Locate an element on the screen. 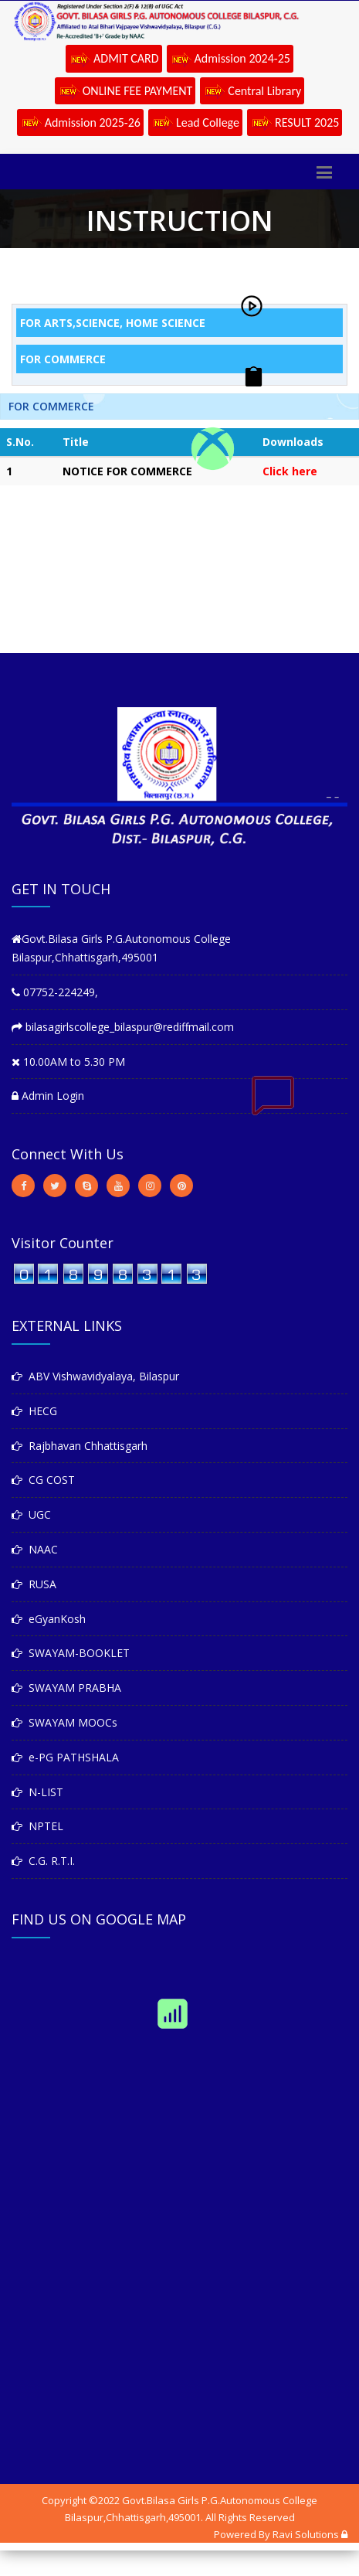  open Xbox app is located at coordinates (212, 448).